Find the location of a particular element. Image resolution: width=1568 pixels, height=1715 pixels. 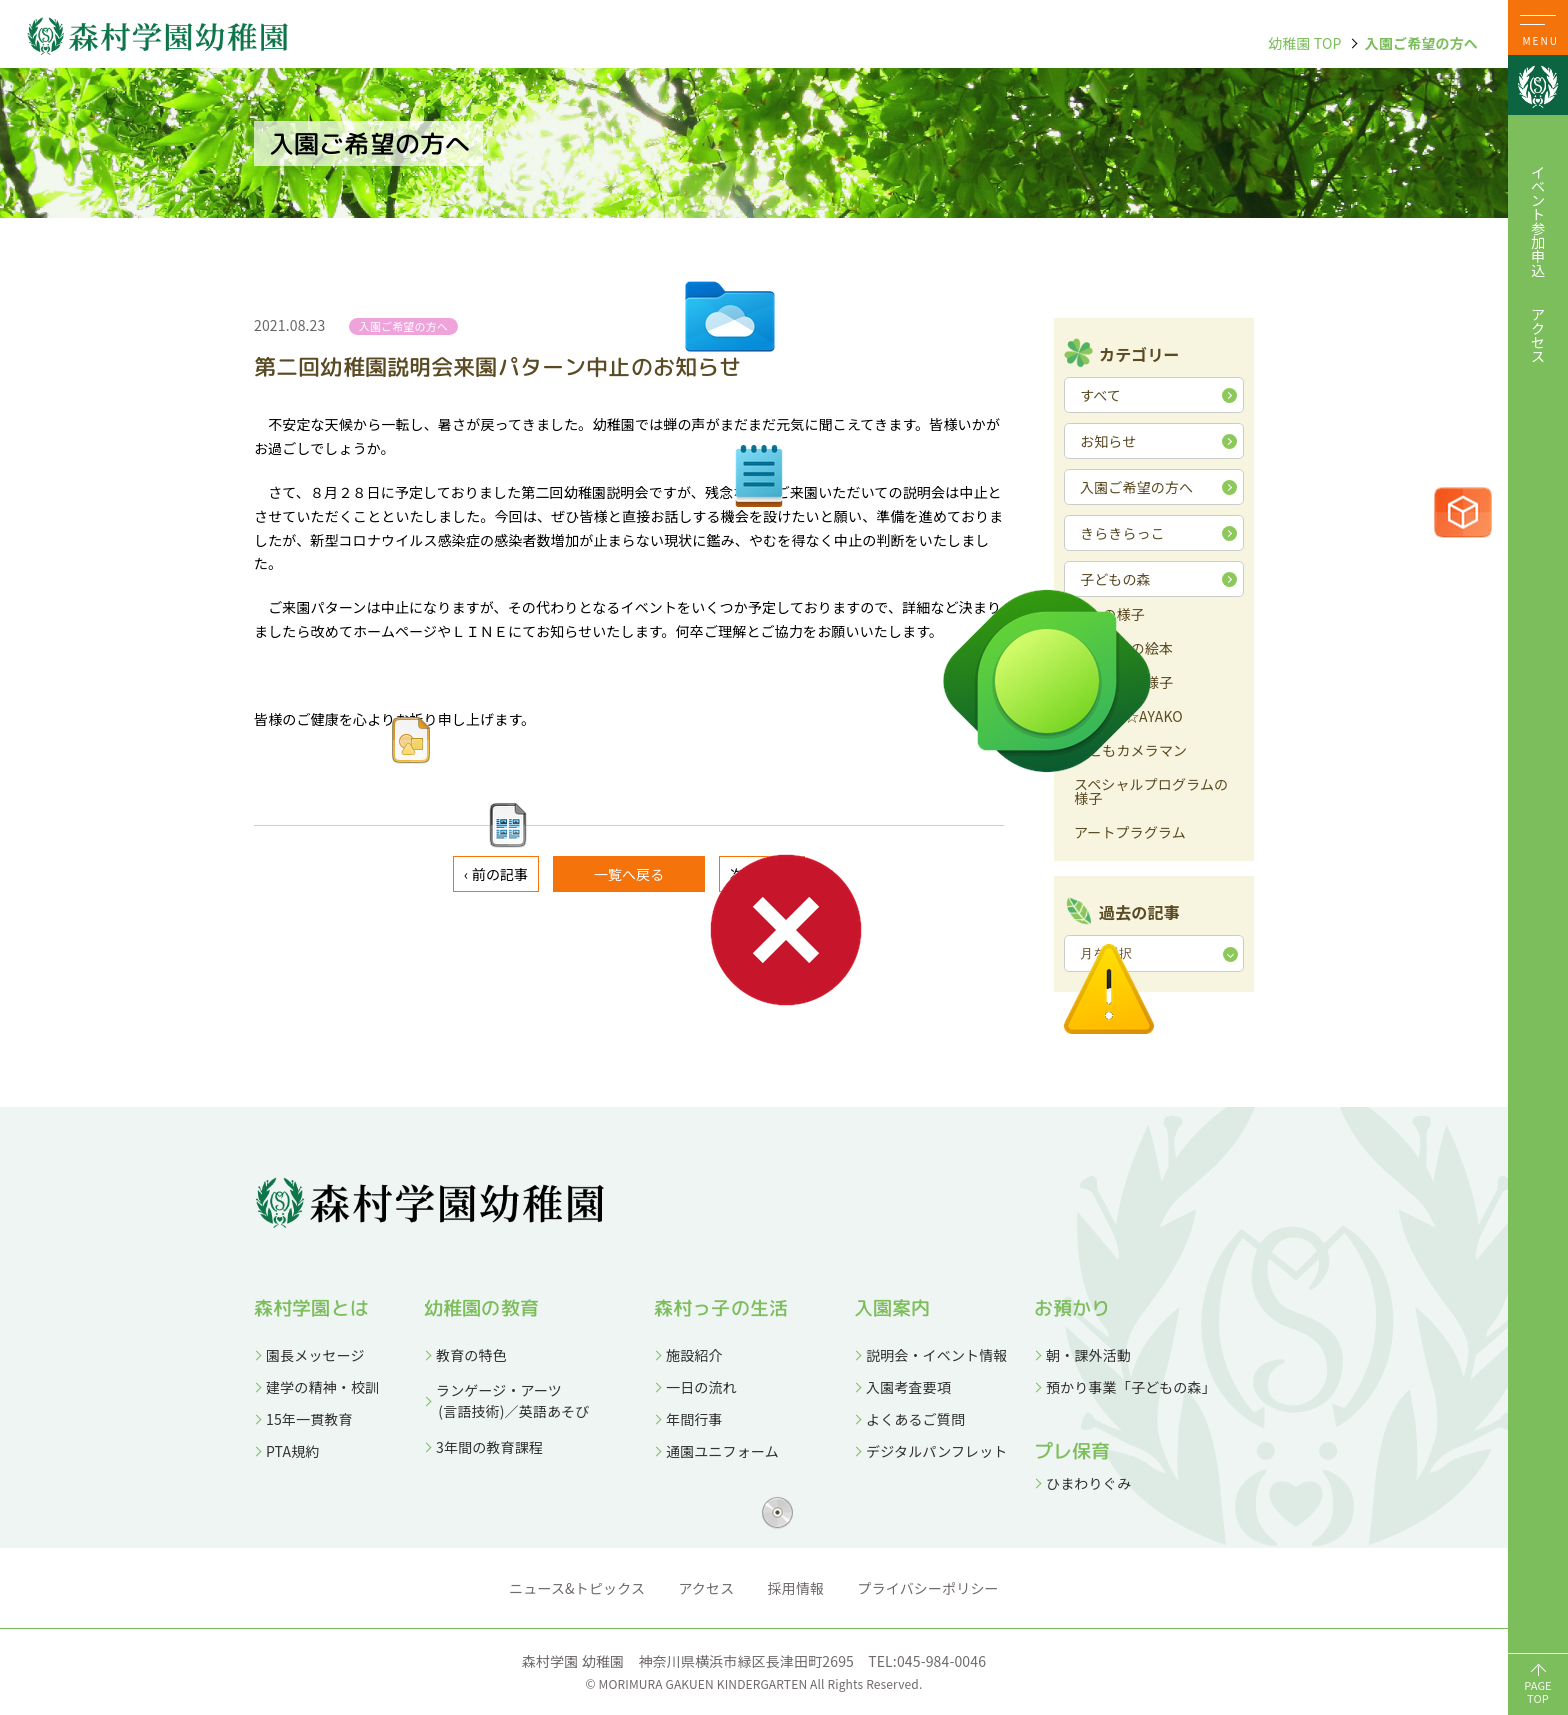

close the current window is located at coordinates (786, 930).